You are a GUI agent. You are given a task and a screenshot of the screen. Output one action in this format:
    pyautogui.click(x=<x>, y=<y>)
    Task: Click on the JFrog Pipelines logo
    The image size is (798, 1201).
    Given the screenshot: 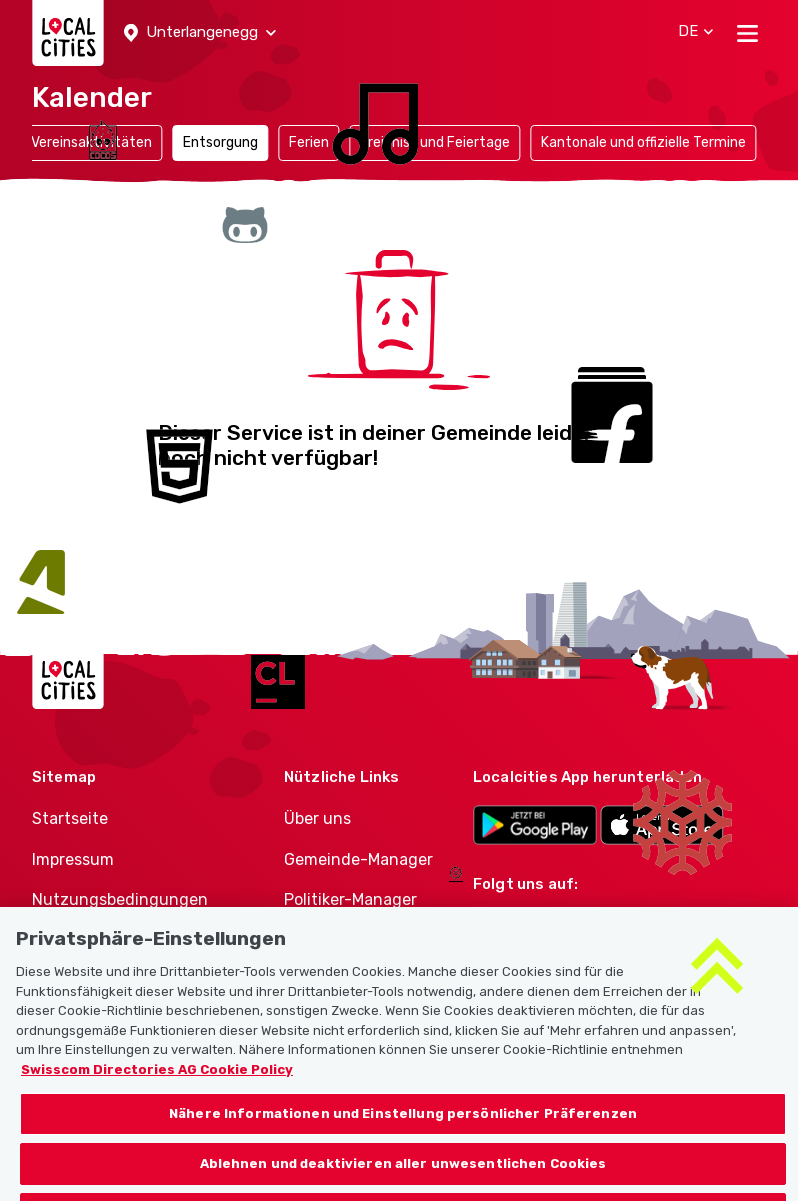 What is the action you would take?
    pyautogui.click(x=456, y=874)
    